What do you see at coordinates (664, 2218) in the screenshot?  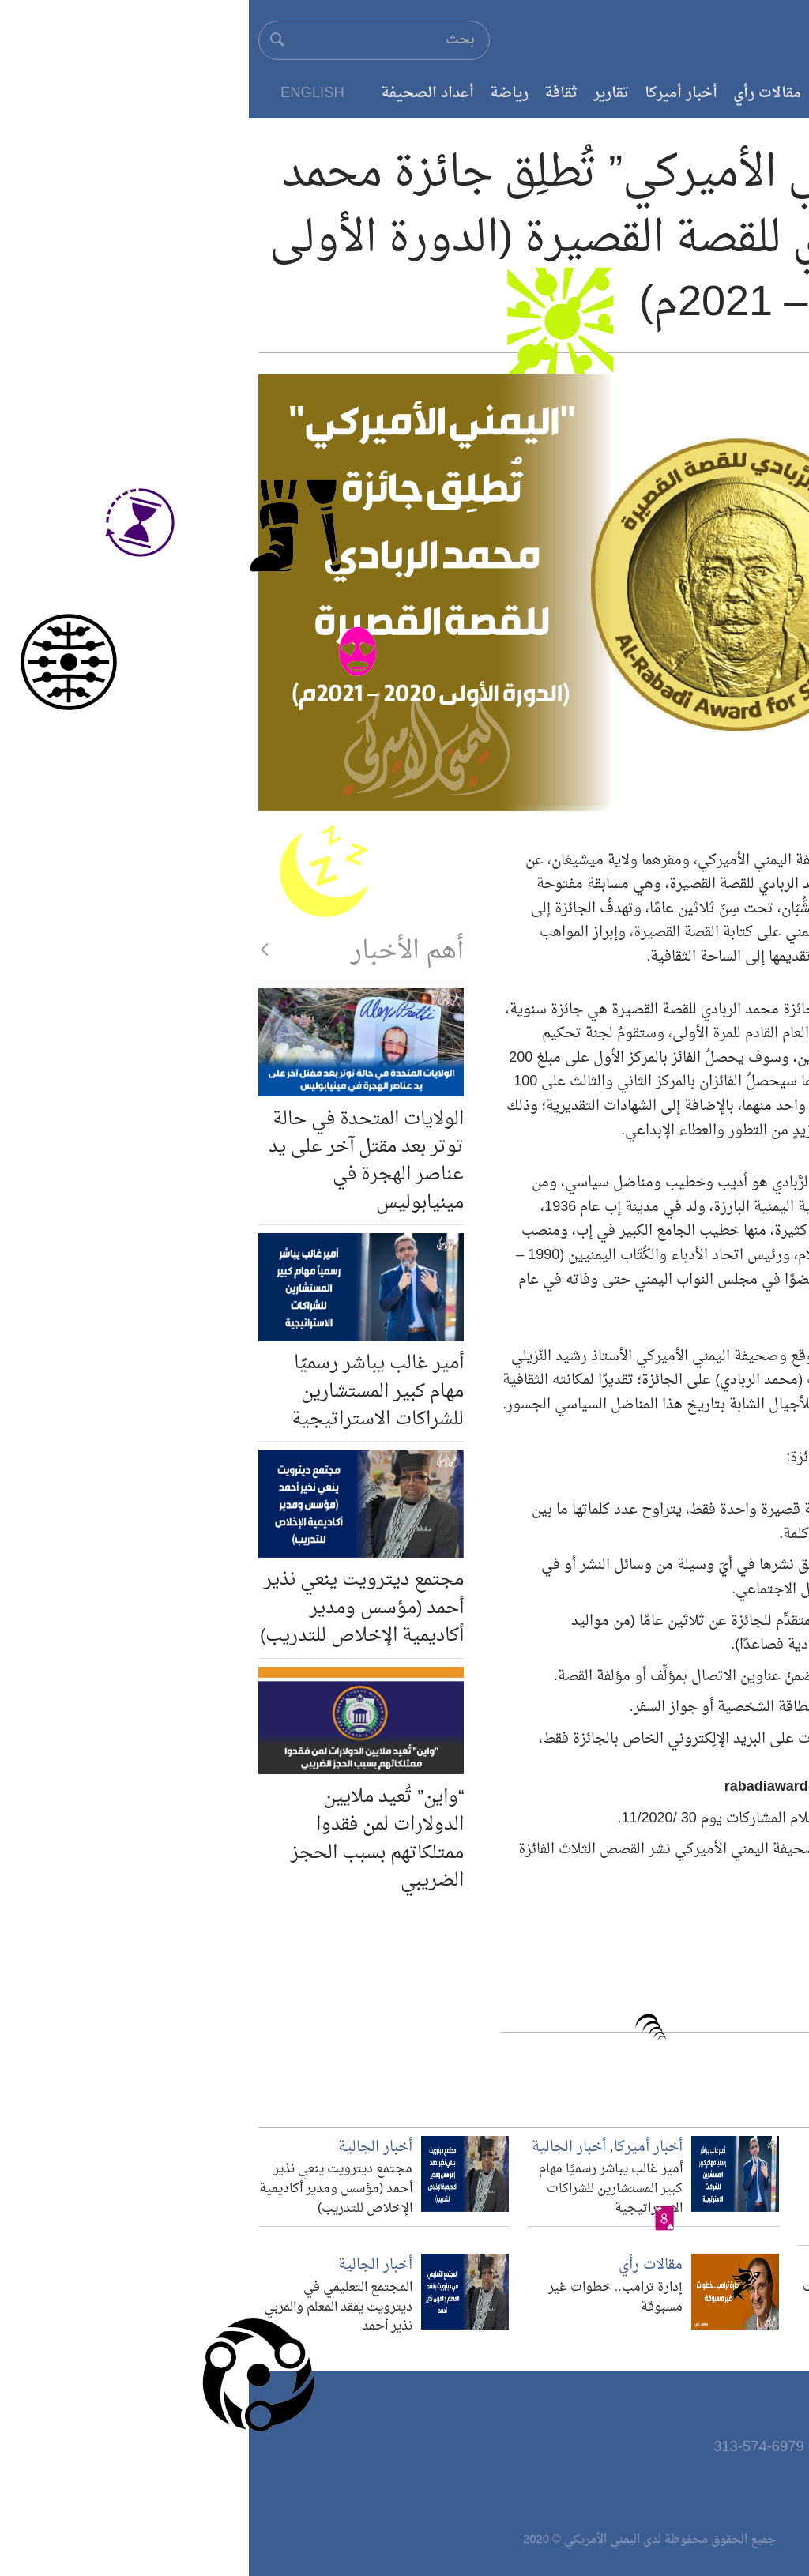 I see `playing card: 8 of hearts` at bounding box center [664, 2218].